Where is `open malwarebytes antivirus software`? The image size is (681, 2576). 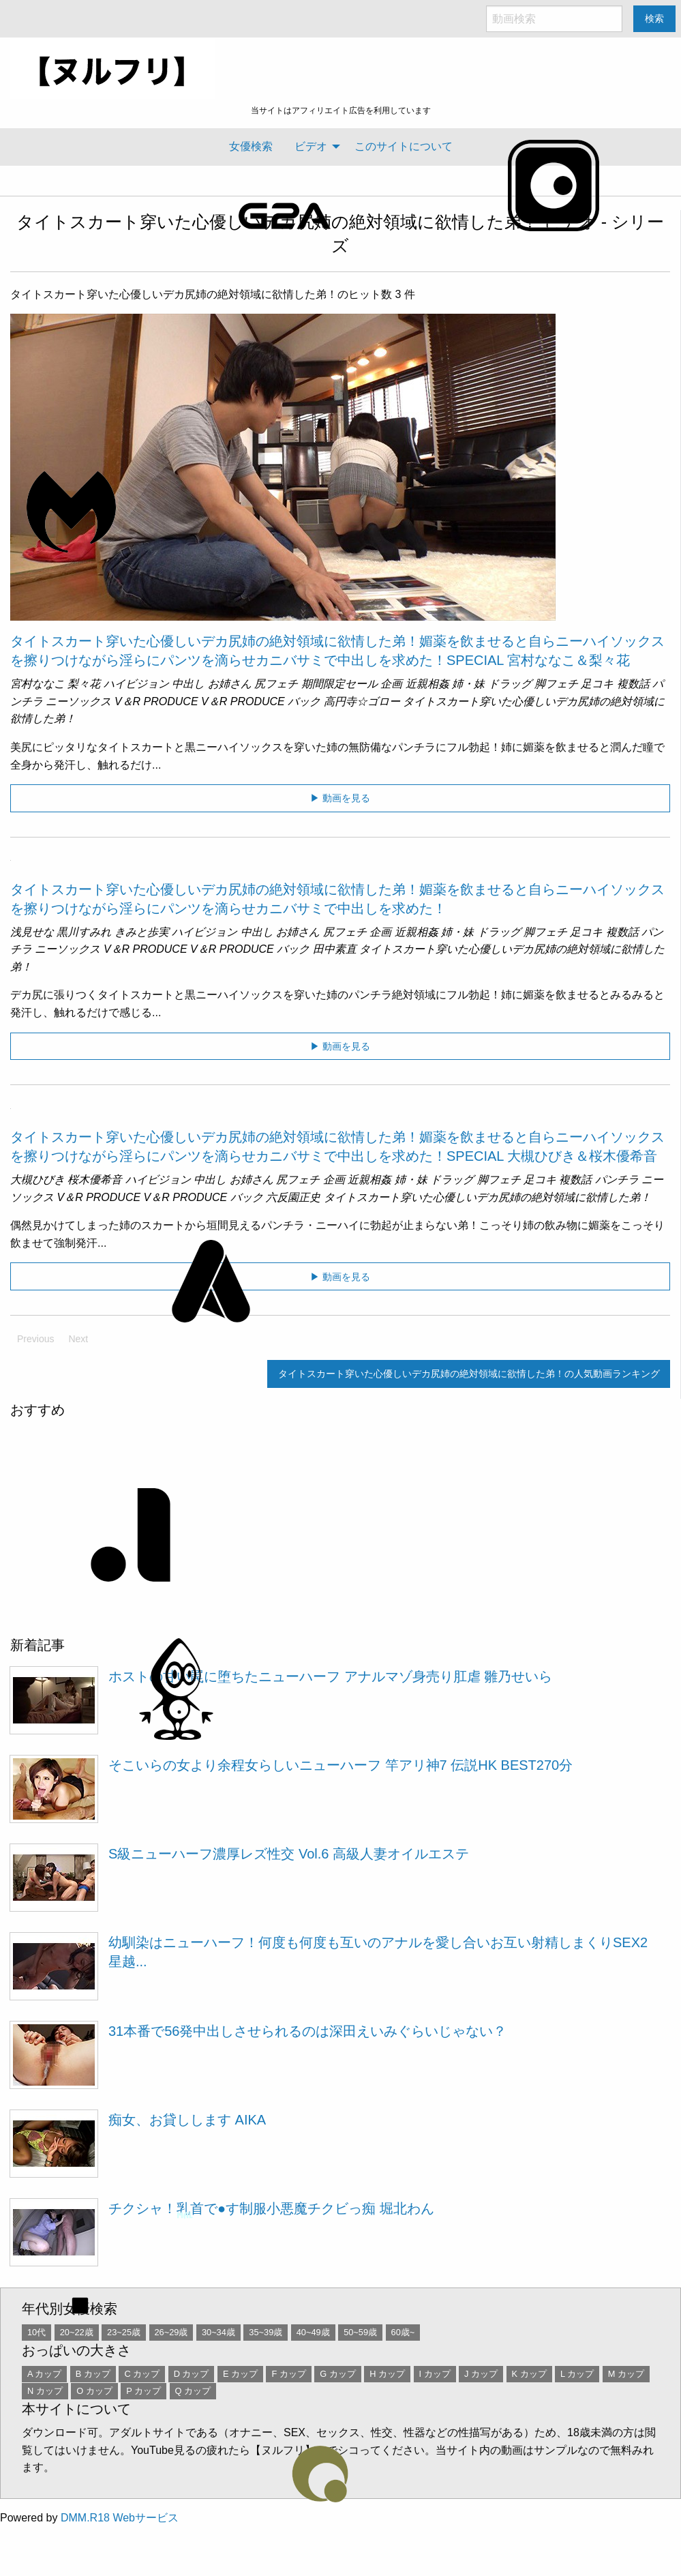
open malwarebytes antivirus software is located at coordinates (71, 512).